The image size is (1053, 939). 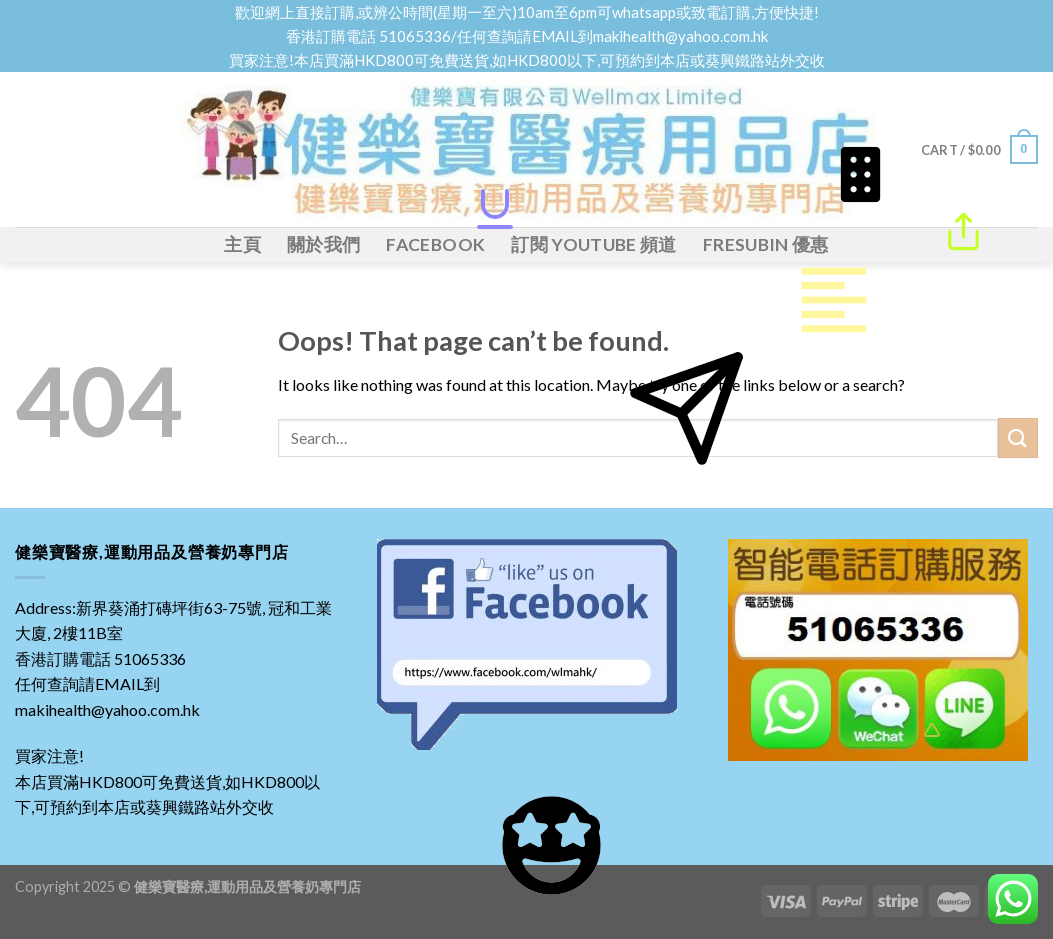 I want to click on indicates a top-rated or favorite item, so click(x=551, y=845).